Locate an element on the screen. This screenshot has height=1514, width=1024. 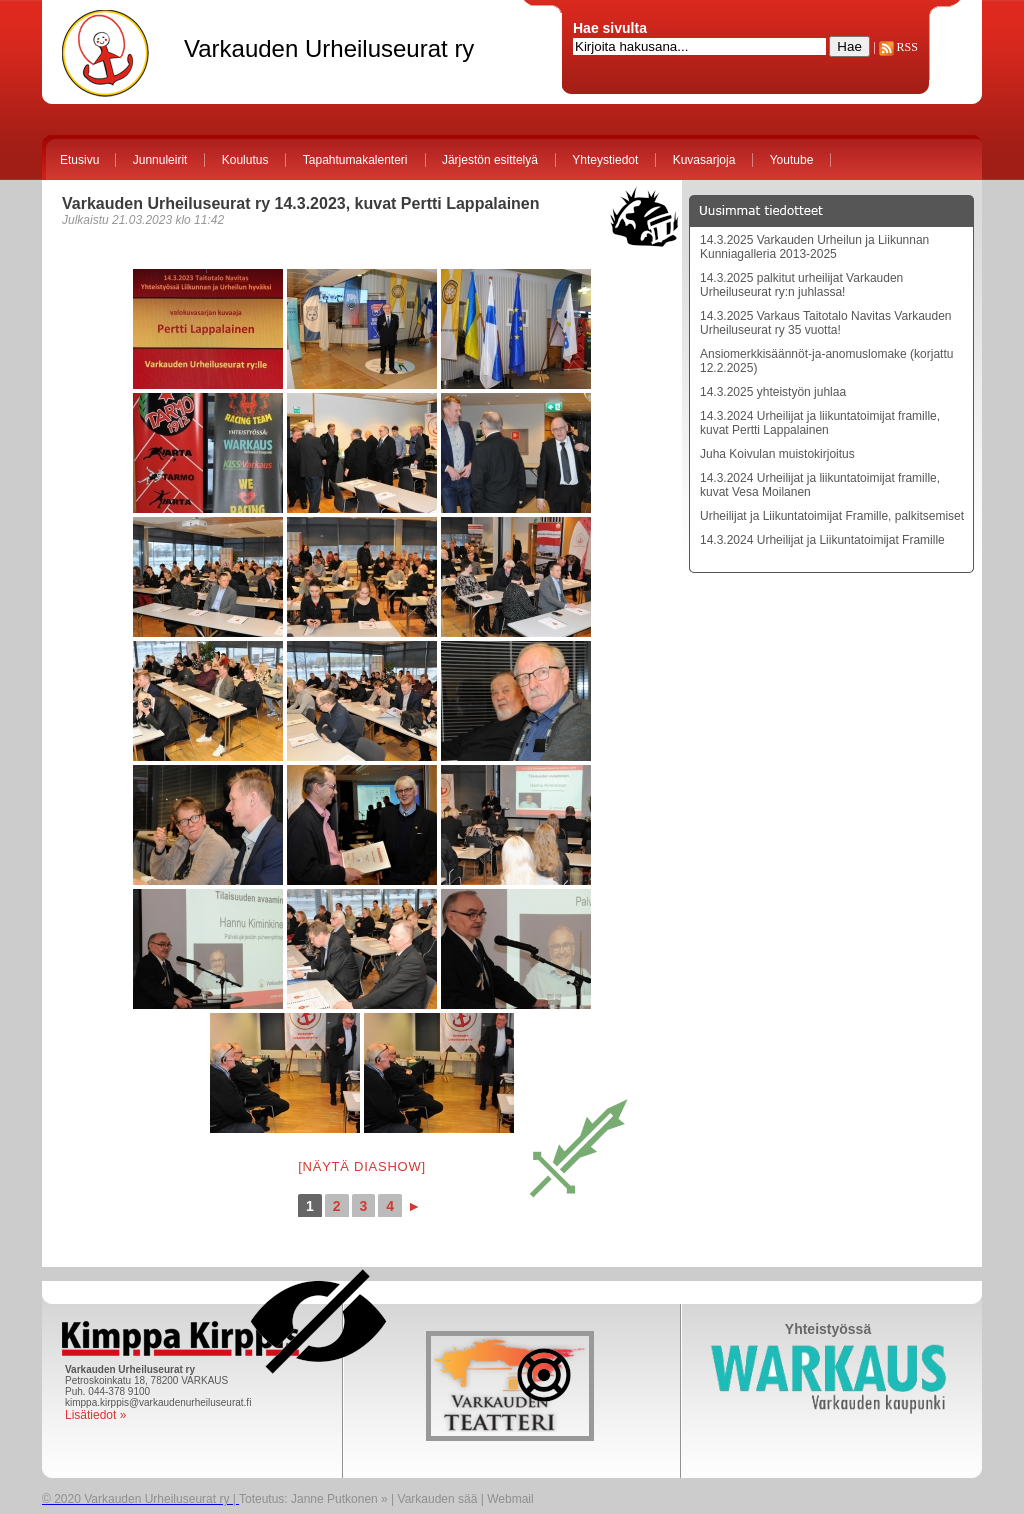
view burial site or ancient monument location is located at coordinates (644, 216).